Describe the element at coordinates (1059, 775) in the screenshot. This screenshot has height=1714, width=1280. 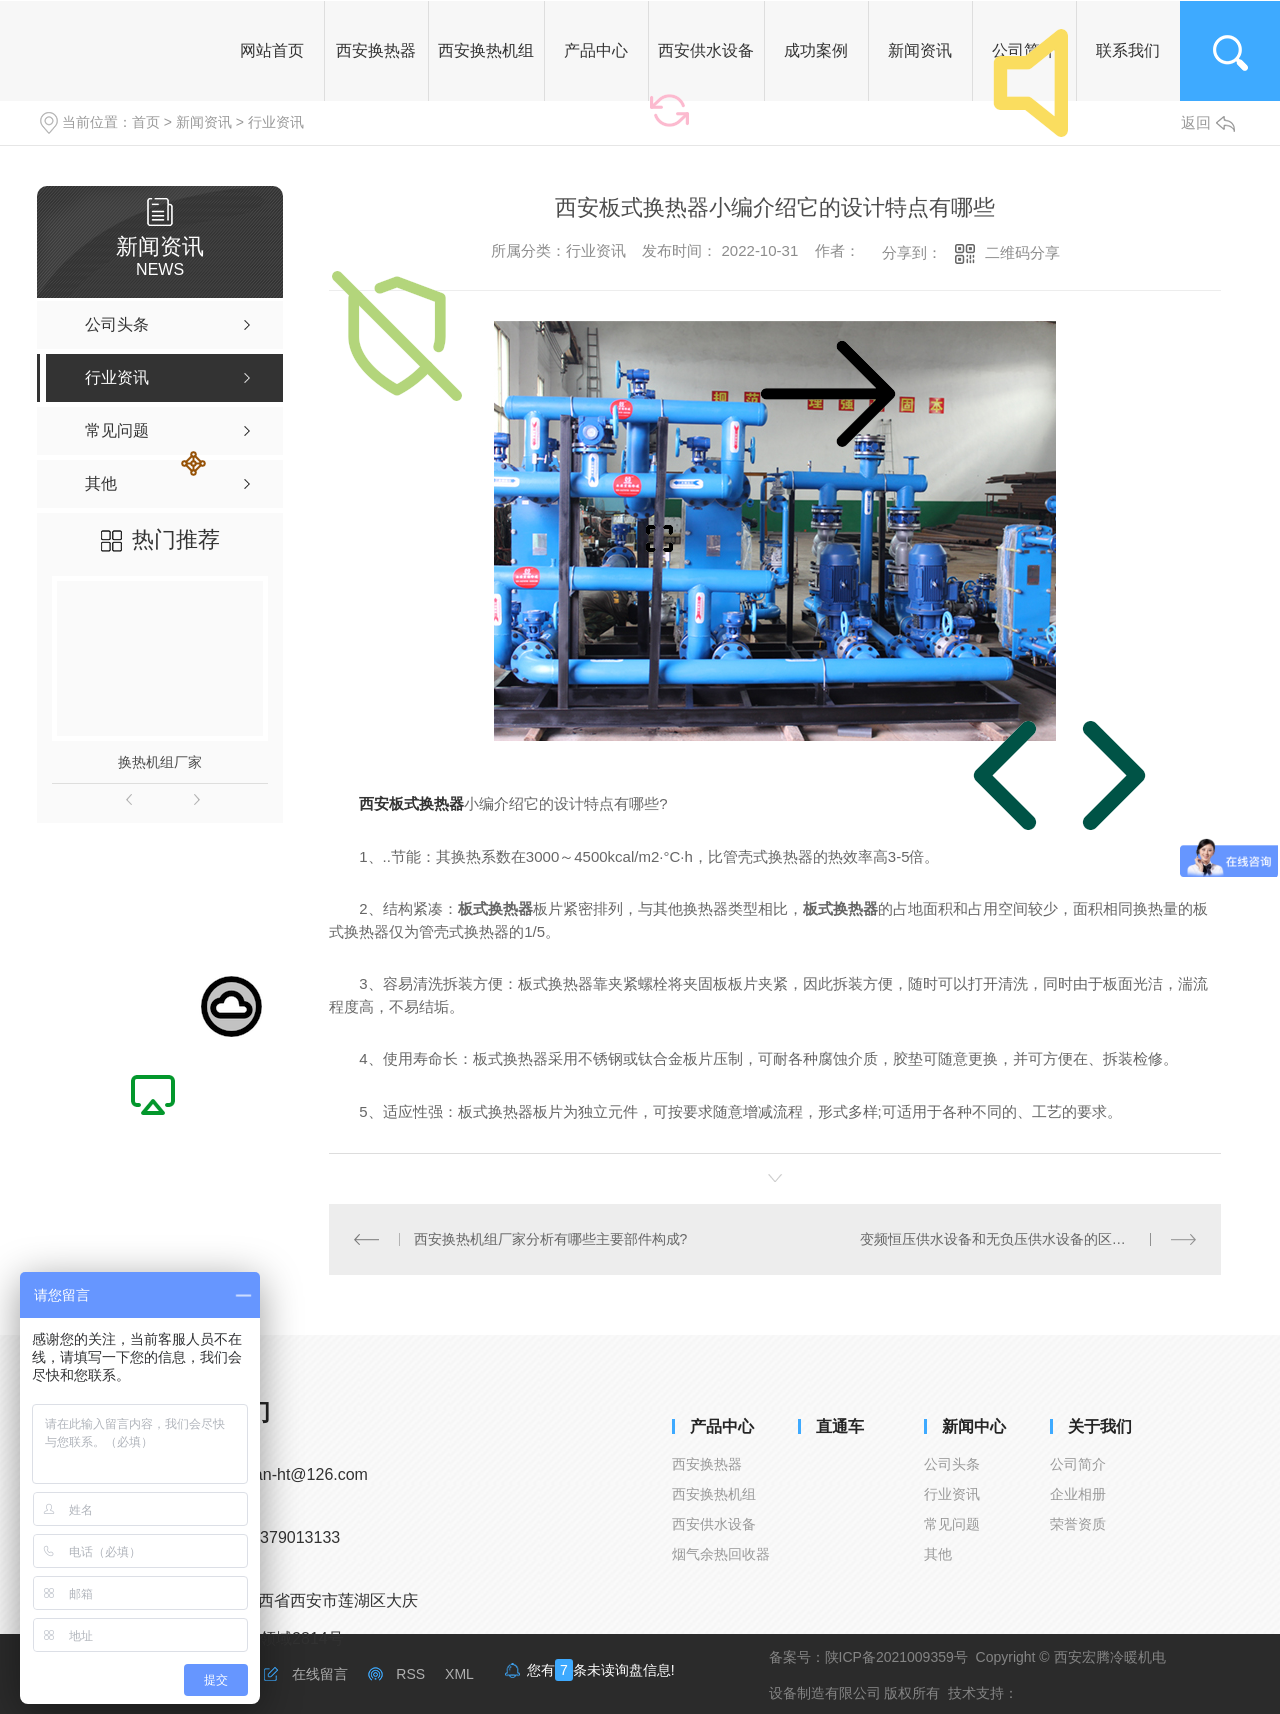
I see `view or edit source code` at that location.